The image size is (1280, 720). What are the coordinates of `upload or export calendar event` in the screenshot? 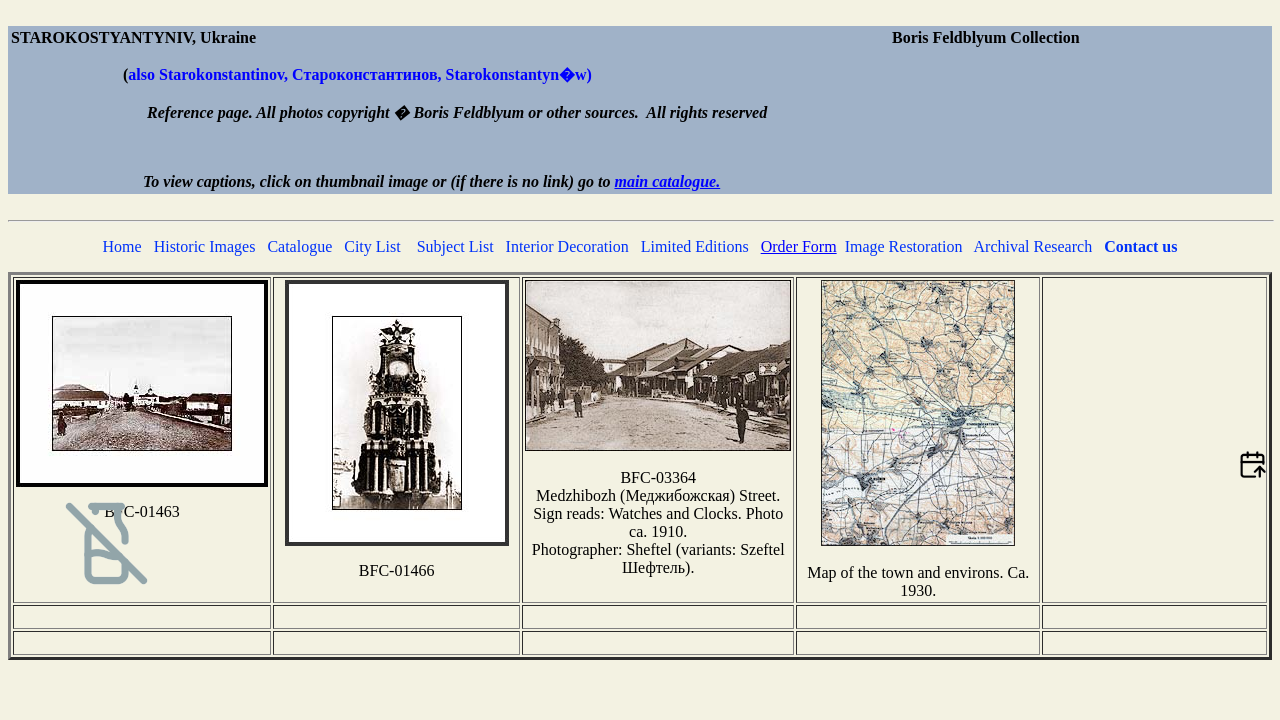 It's located at (1252, 464).